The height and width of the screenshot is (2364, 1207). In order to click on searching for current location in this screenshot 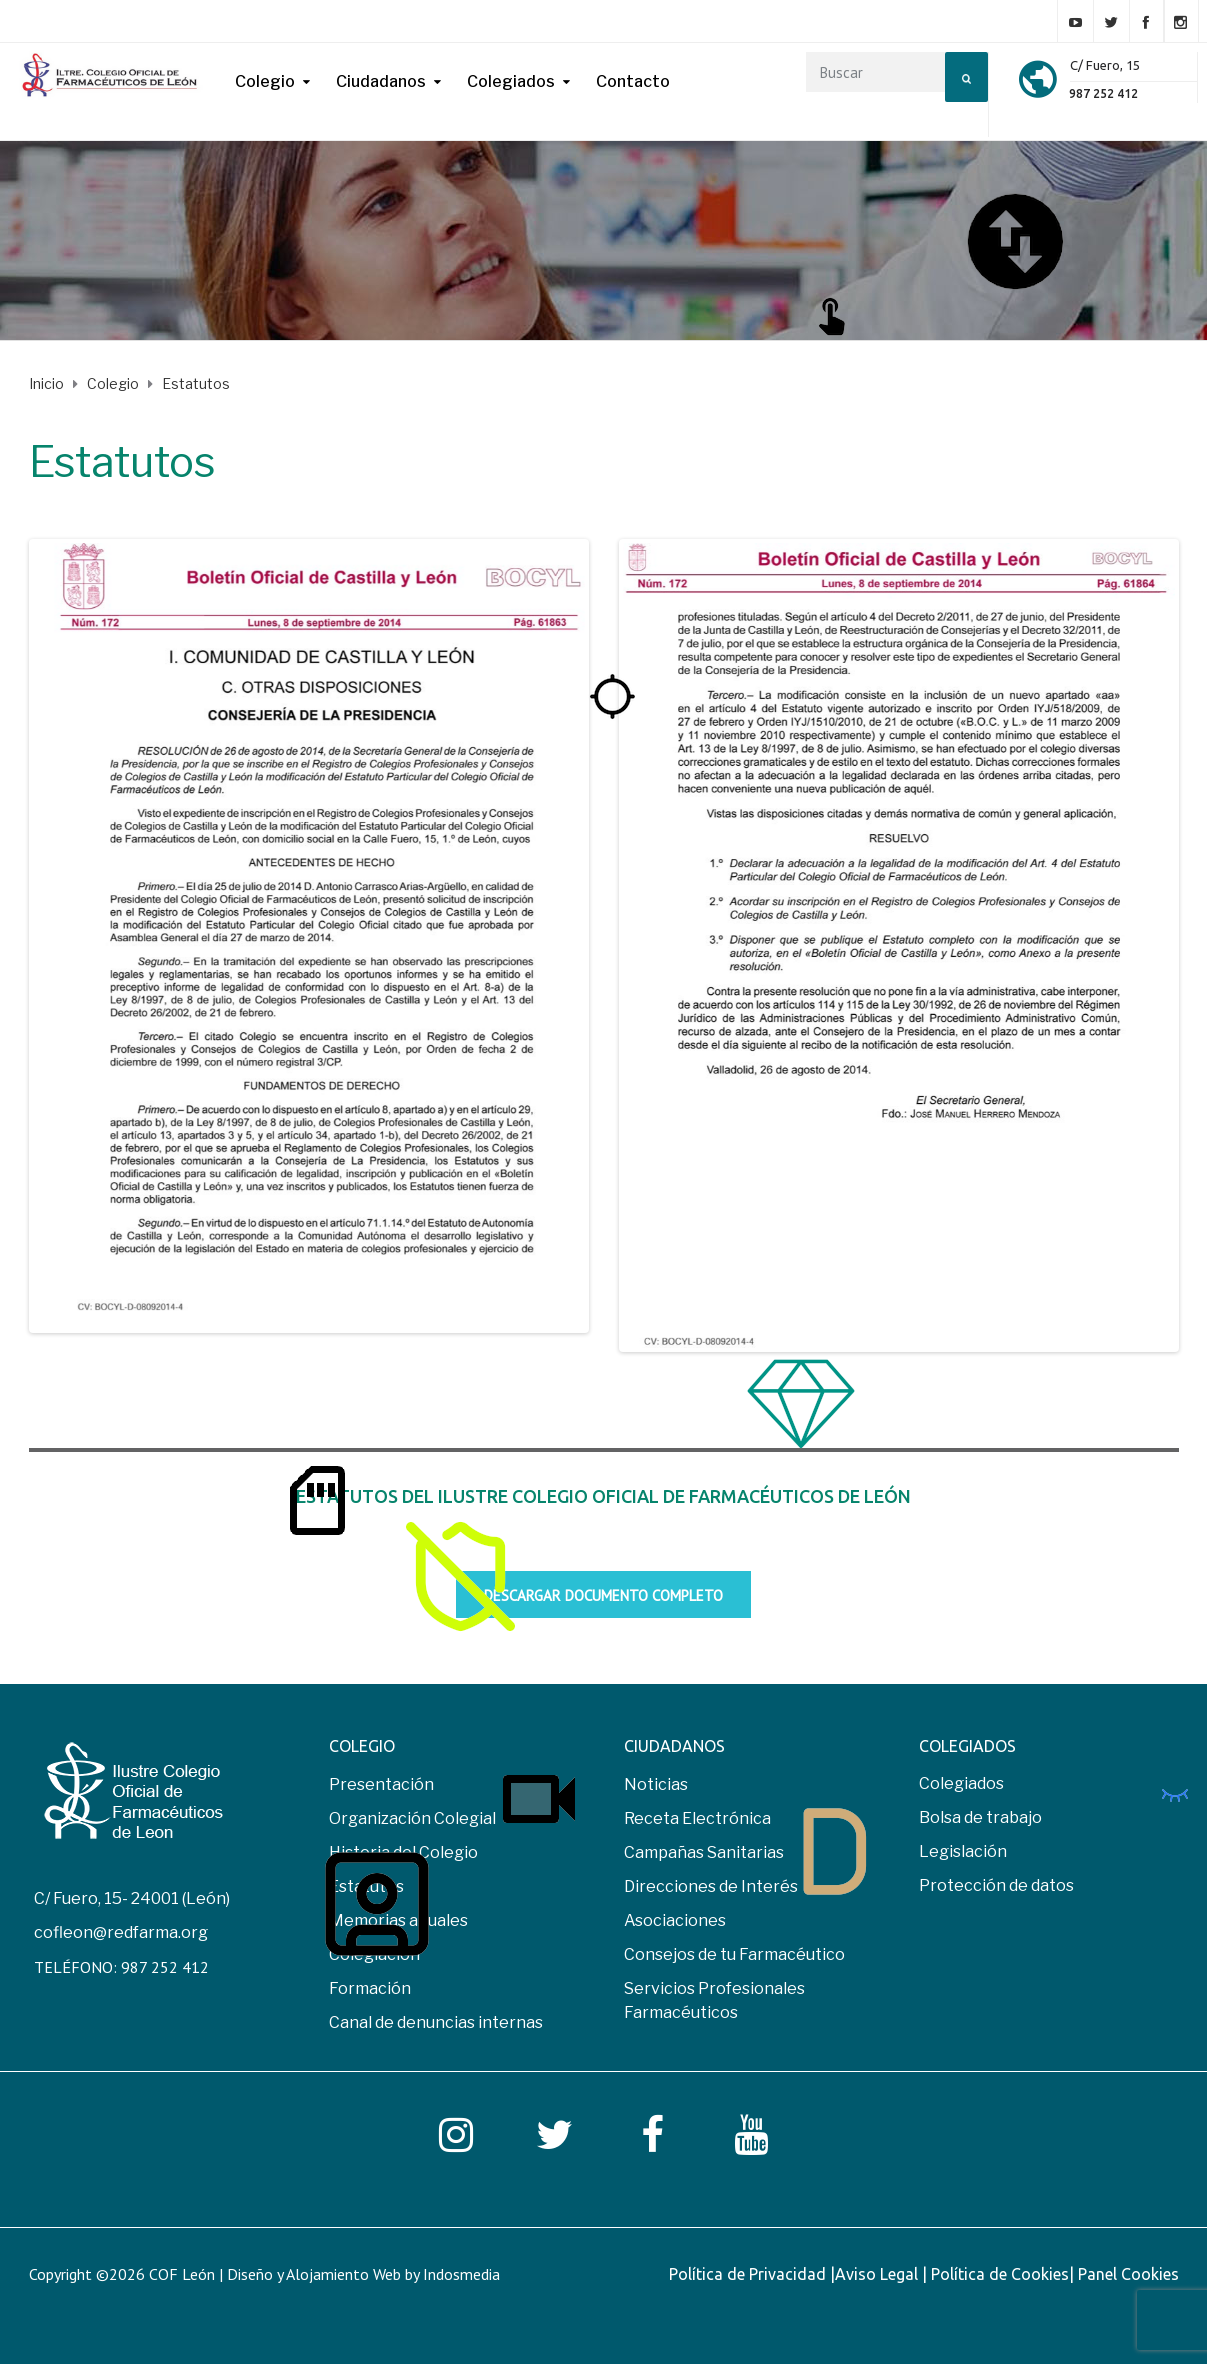, I will do `click(612, 696)`.